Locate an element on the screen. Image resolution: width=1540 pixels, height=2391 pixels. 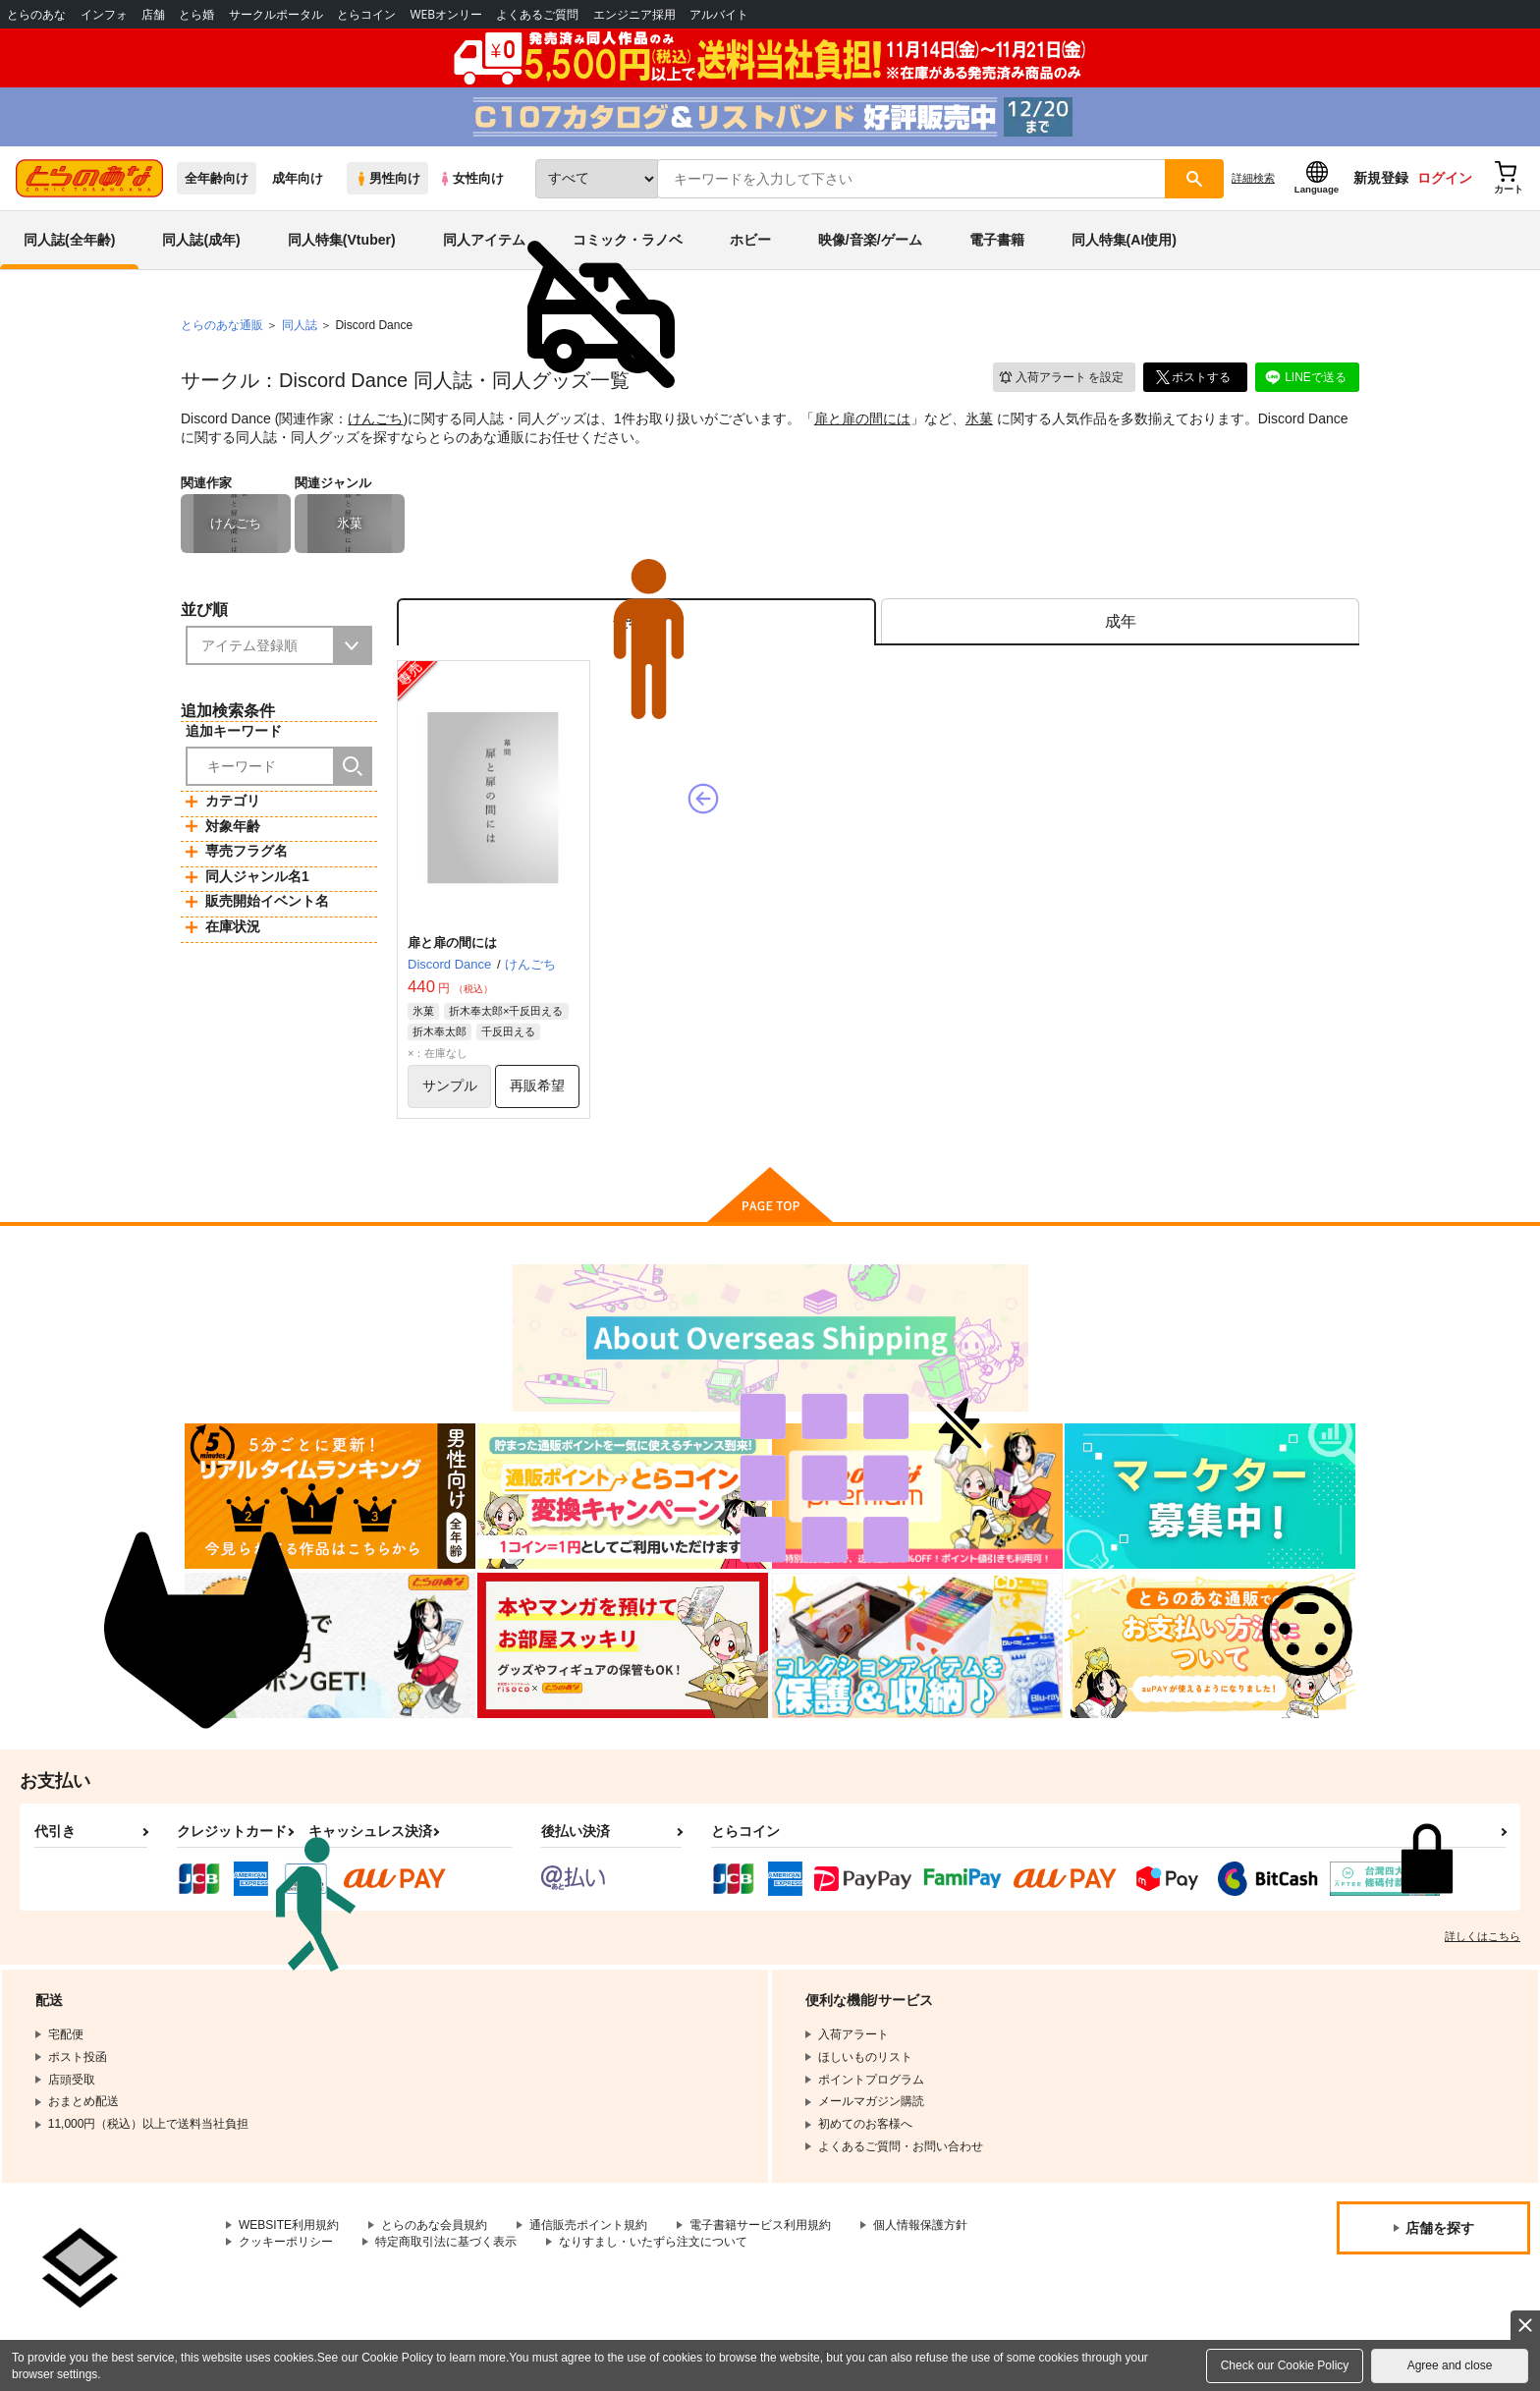
go back to the previous screen is located at coordinates (703, 799).